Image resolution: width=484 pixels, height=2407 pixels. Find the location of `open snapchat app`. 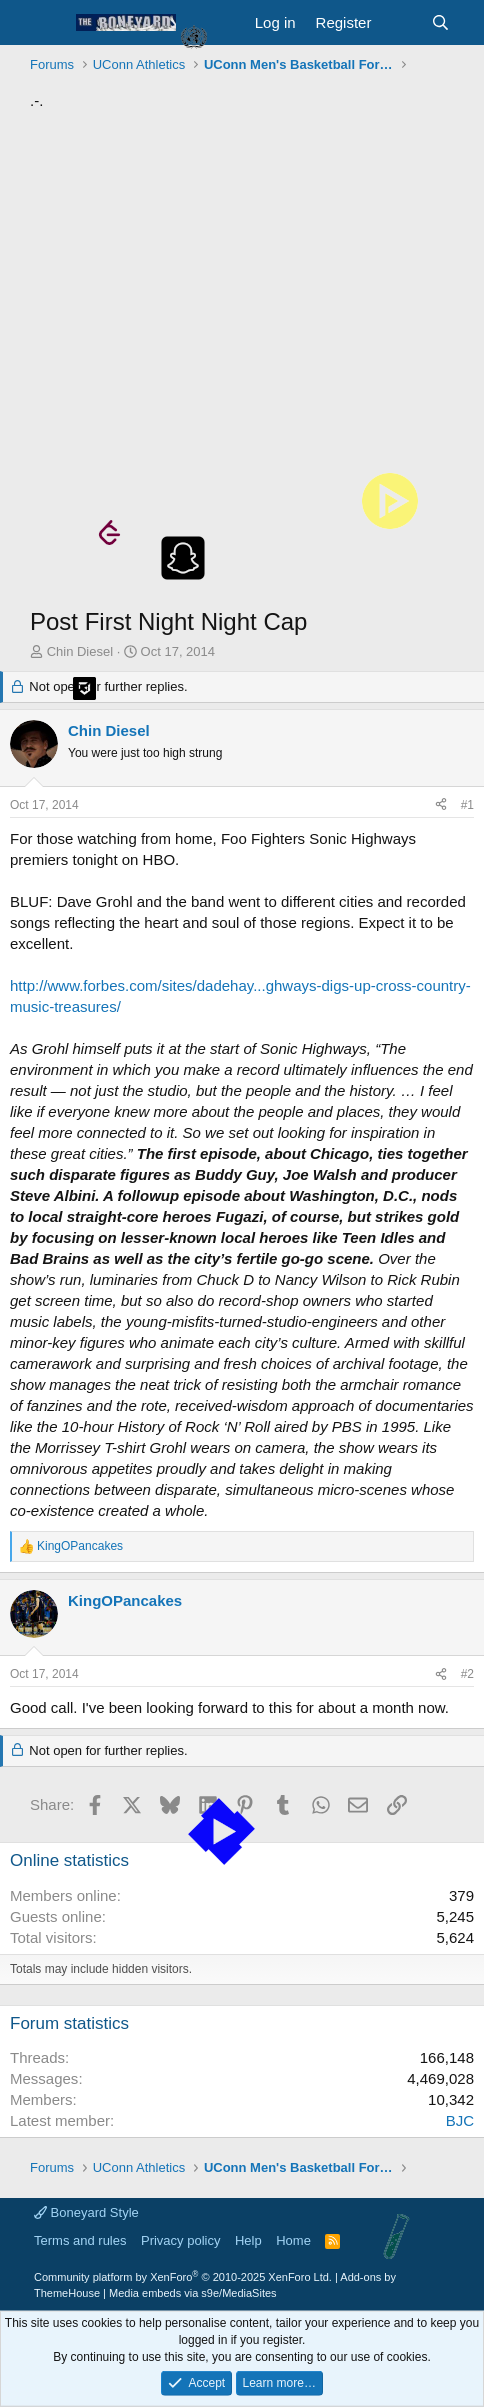

open snapchat app is located at coordinates (183, 558).